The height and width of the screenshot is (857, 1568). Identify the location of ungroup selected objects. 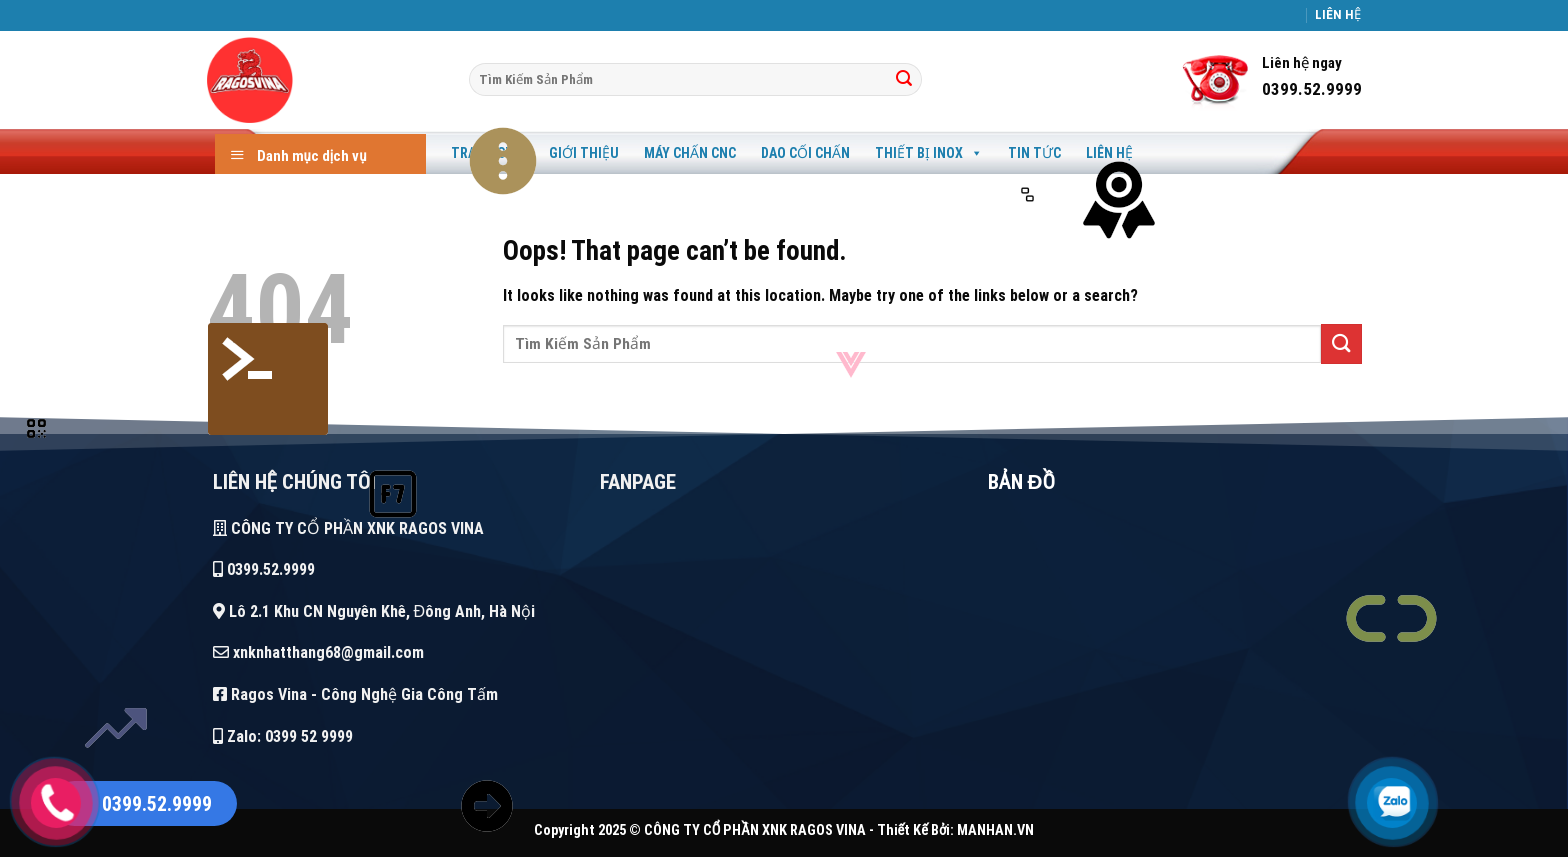
(1027, 194).